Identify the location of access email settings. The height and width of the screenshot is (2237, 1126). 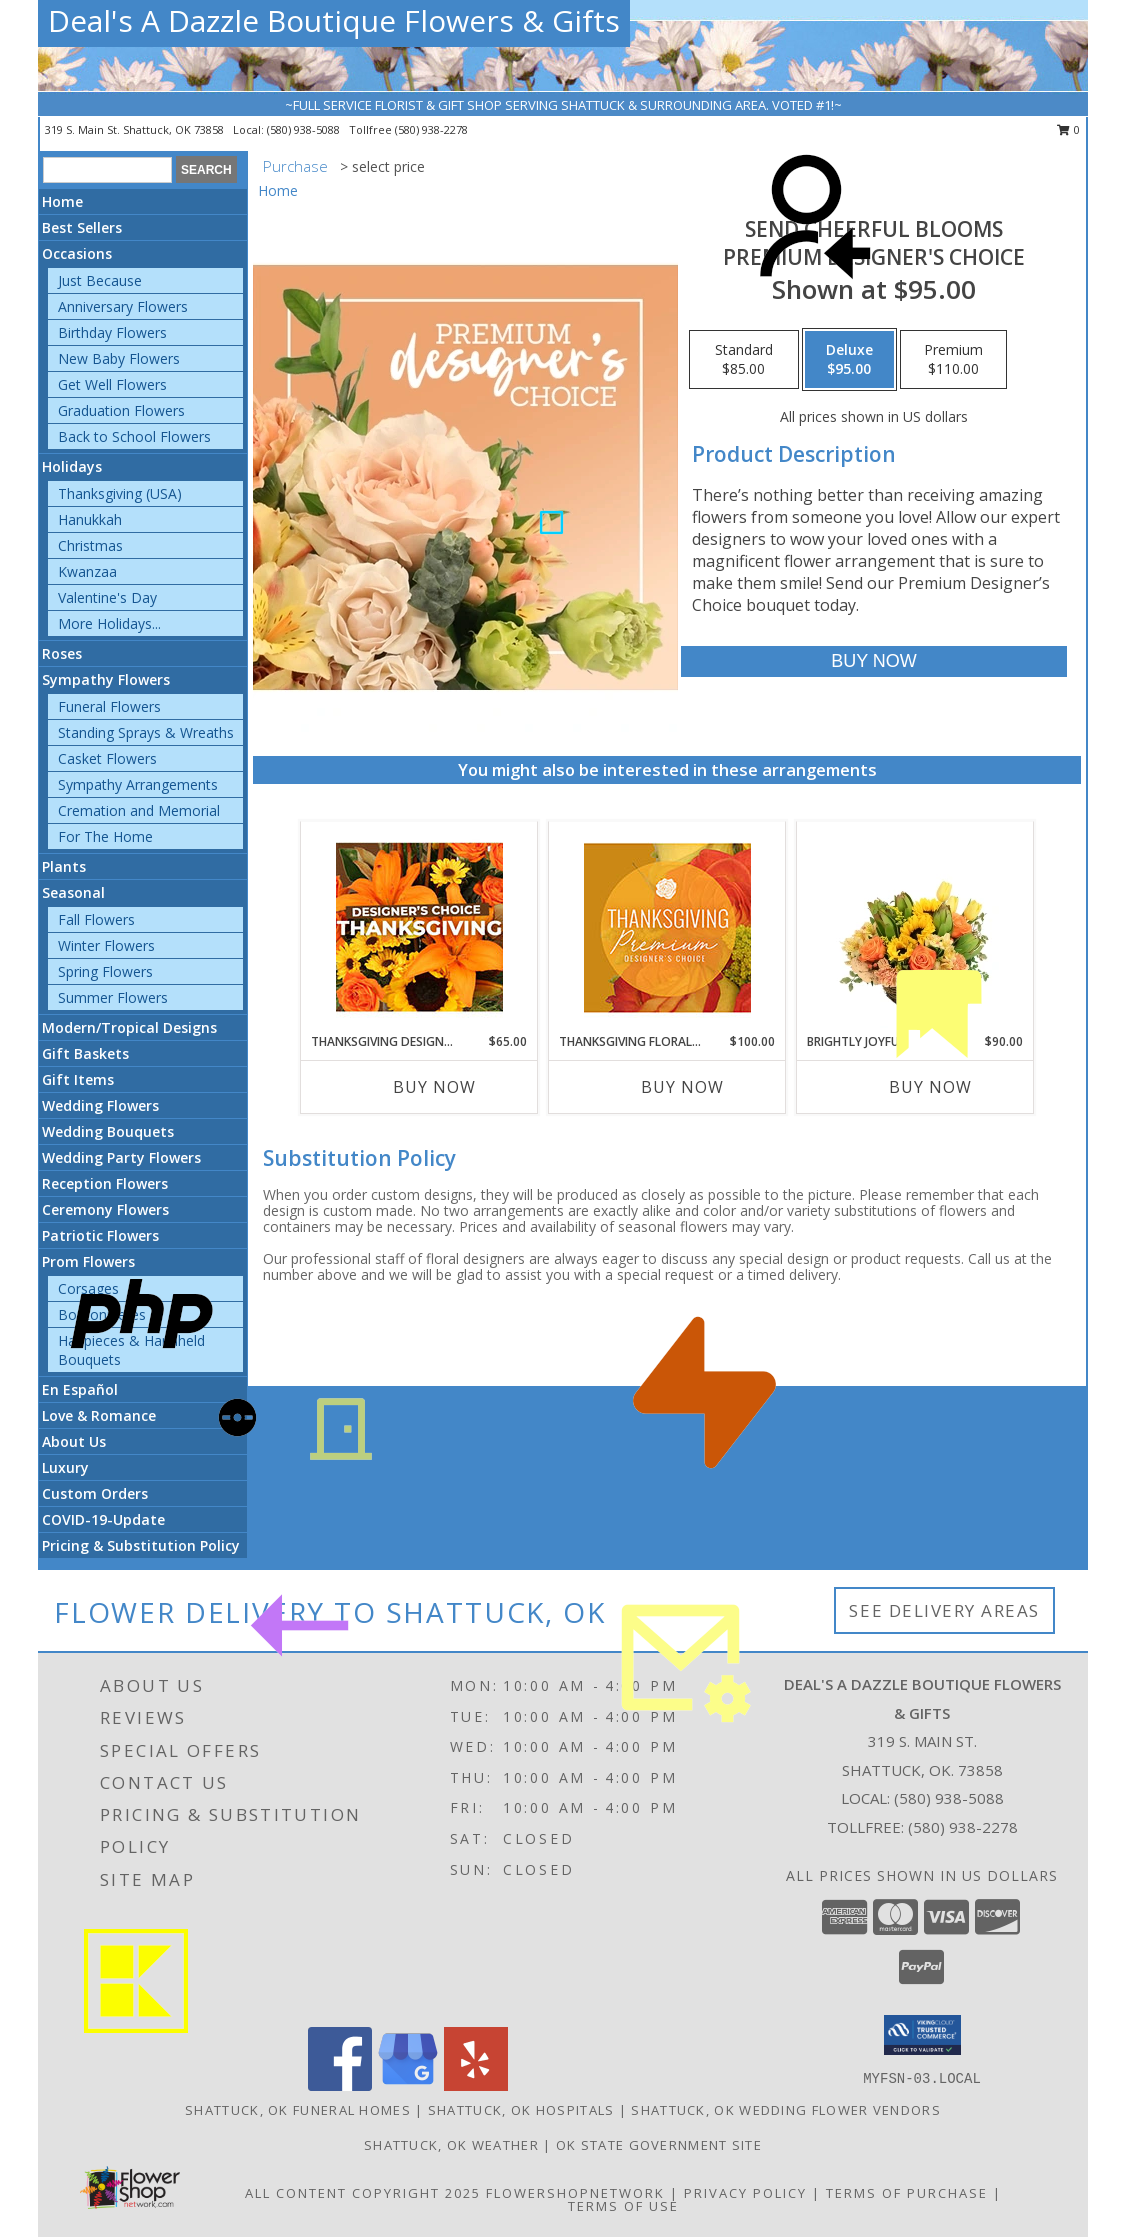
(680, 1657).